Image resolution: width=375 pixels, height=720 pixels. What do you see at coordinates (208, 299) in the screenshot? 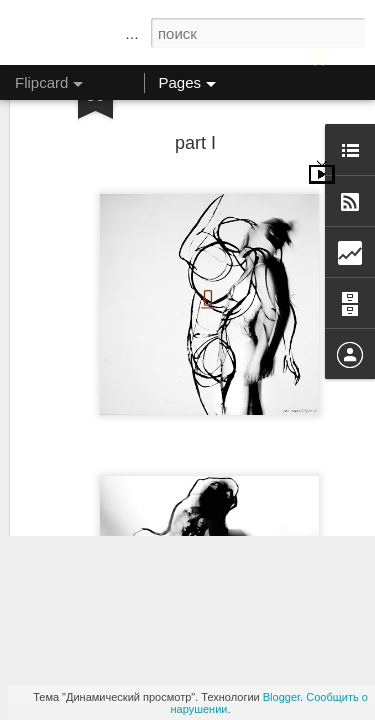
I see `align object to bottom edge` at bounding box center [208, 299].